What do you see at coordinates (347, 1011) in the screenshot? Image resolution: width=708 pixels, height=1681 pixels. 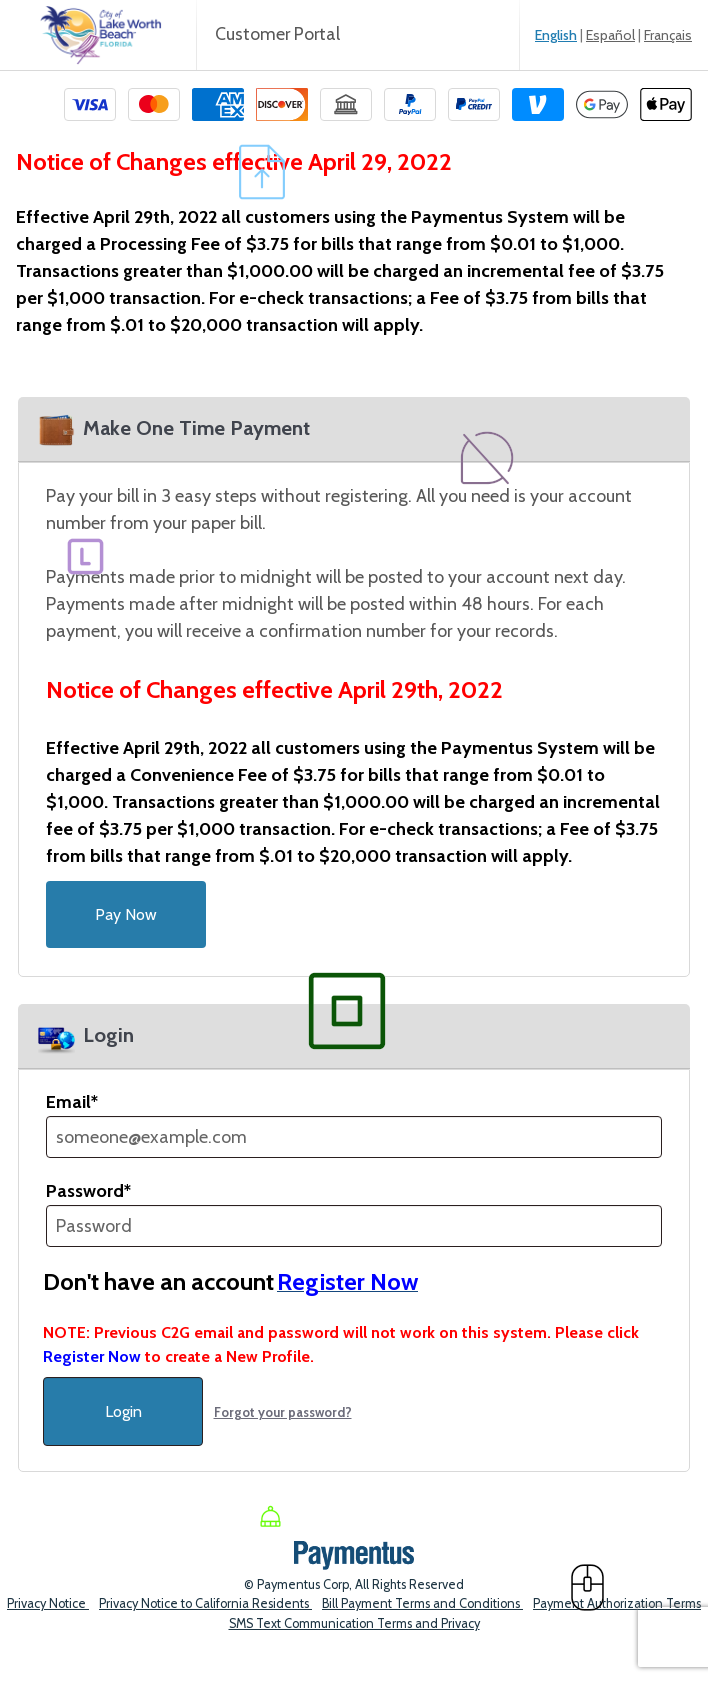 I see `square payment services logo` at bounding box center [347, 1011].